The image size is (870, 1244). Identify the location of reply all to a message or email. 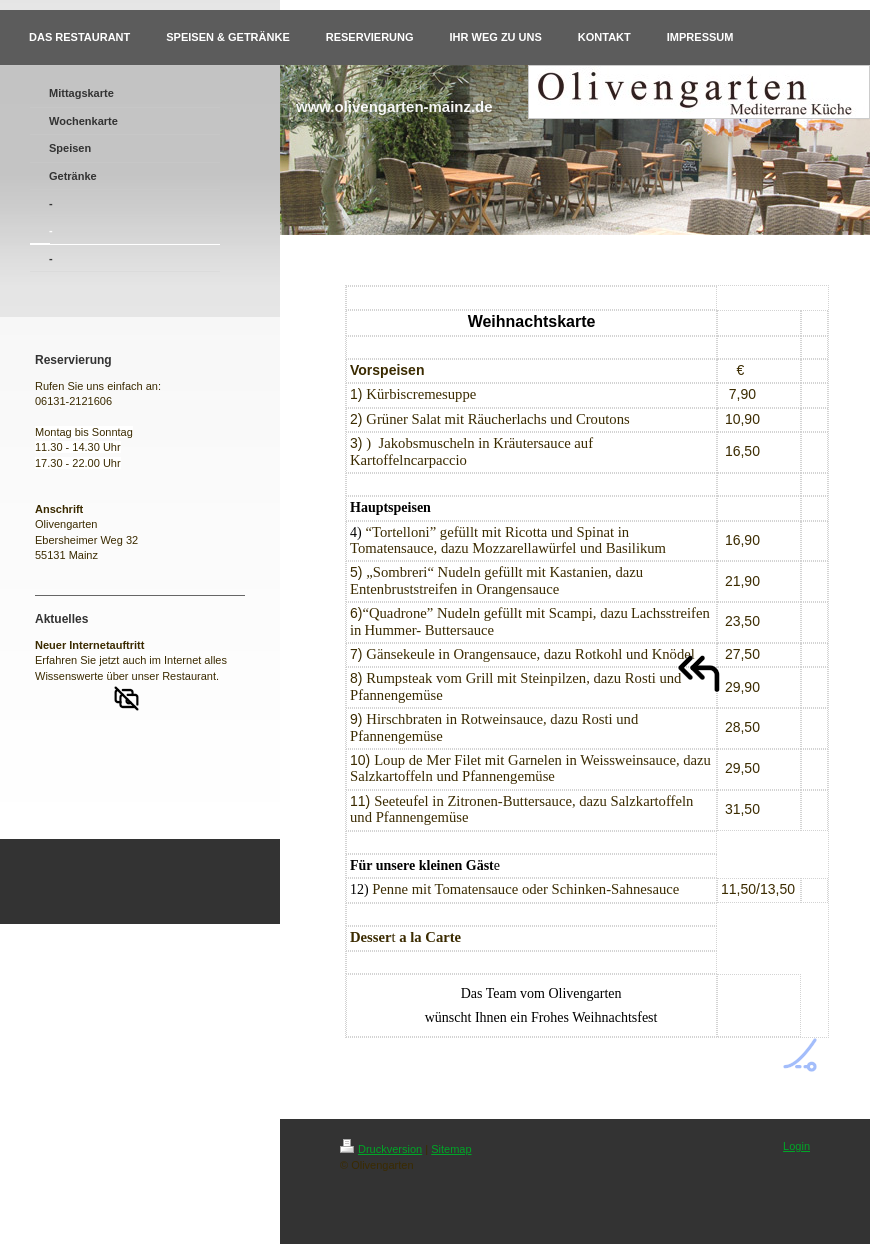
(700, 675).